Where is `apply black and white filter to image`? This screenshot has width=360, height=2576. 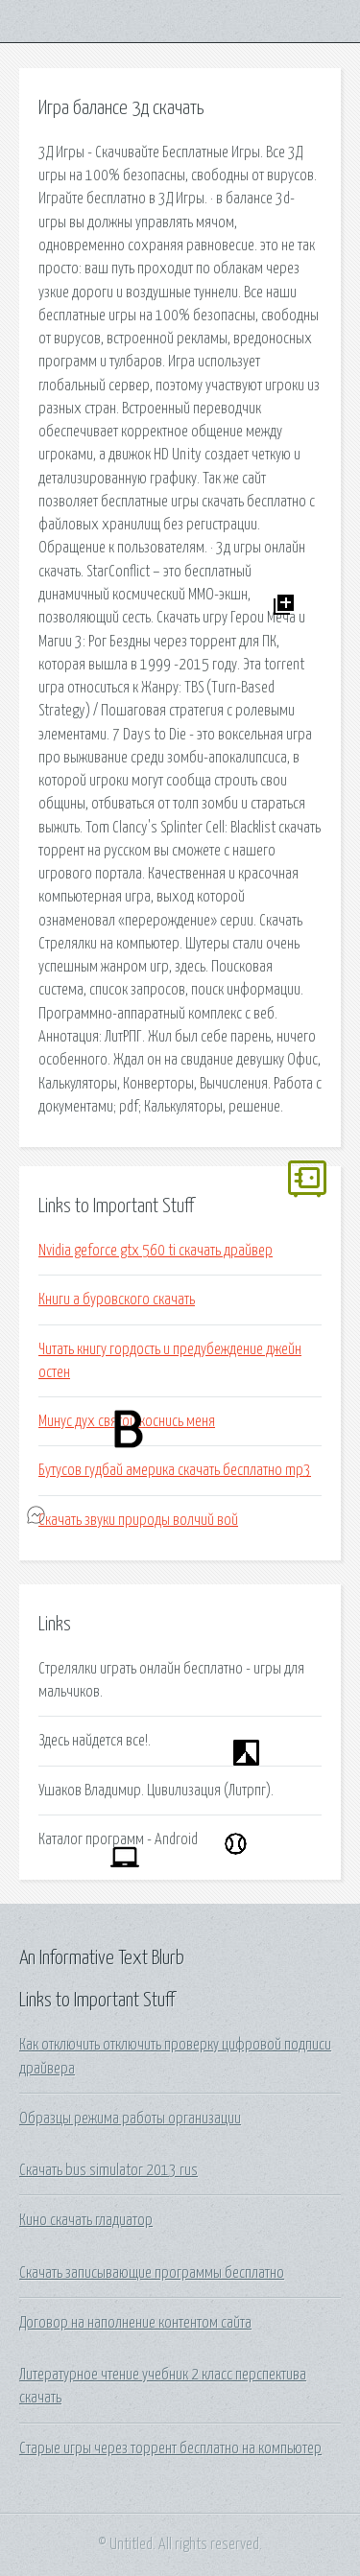
apply black and white filter to image is located at coordinates (246, 1752).